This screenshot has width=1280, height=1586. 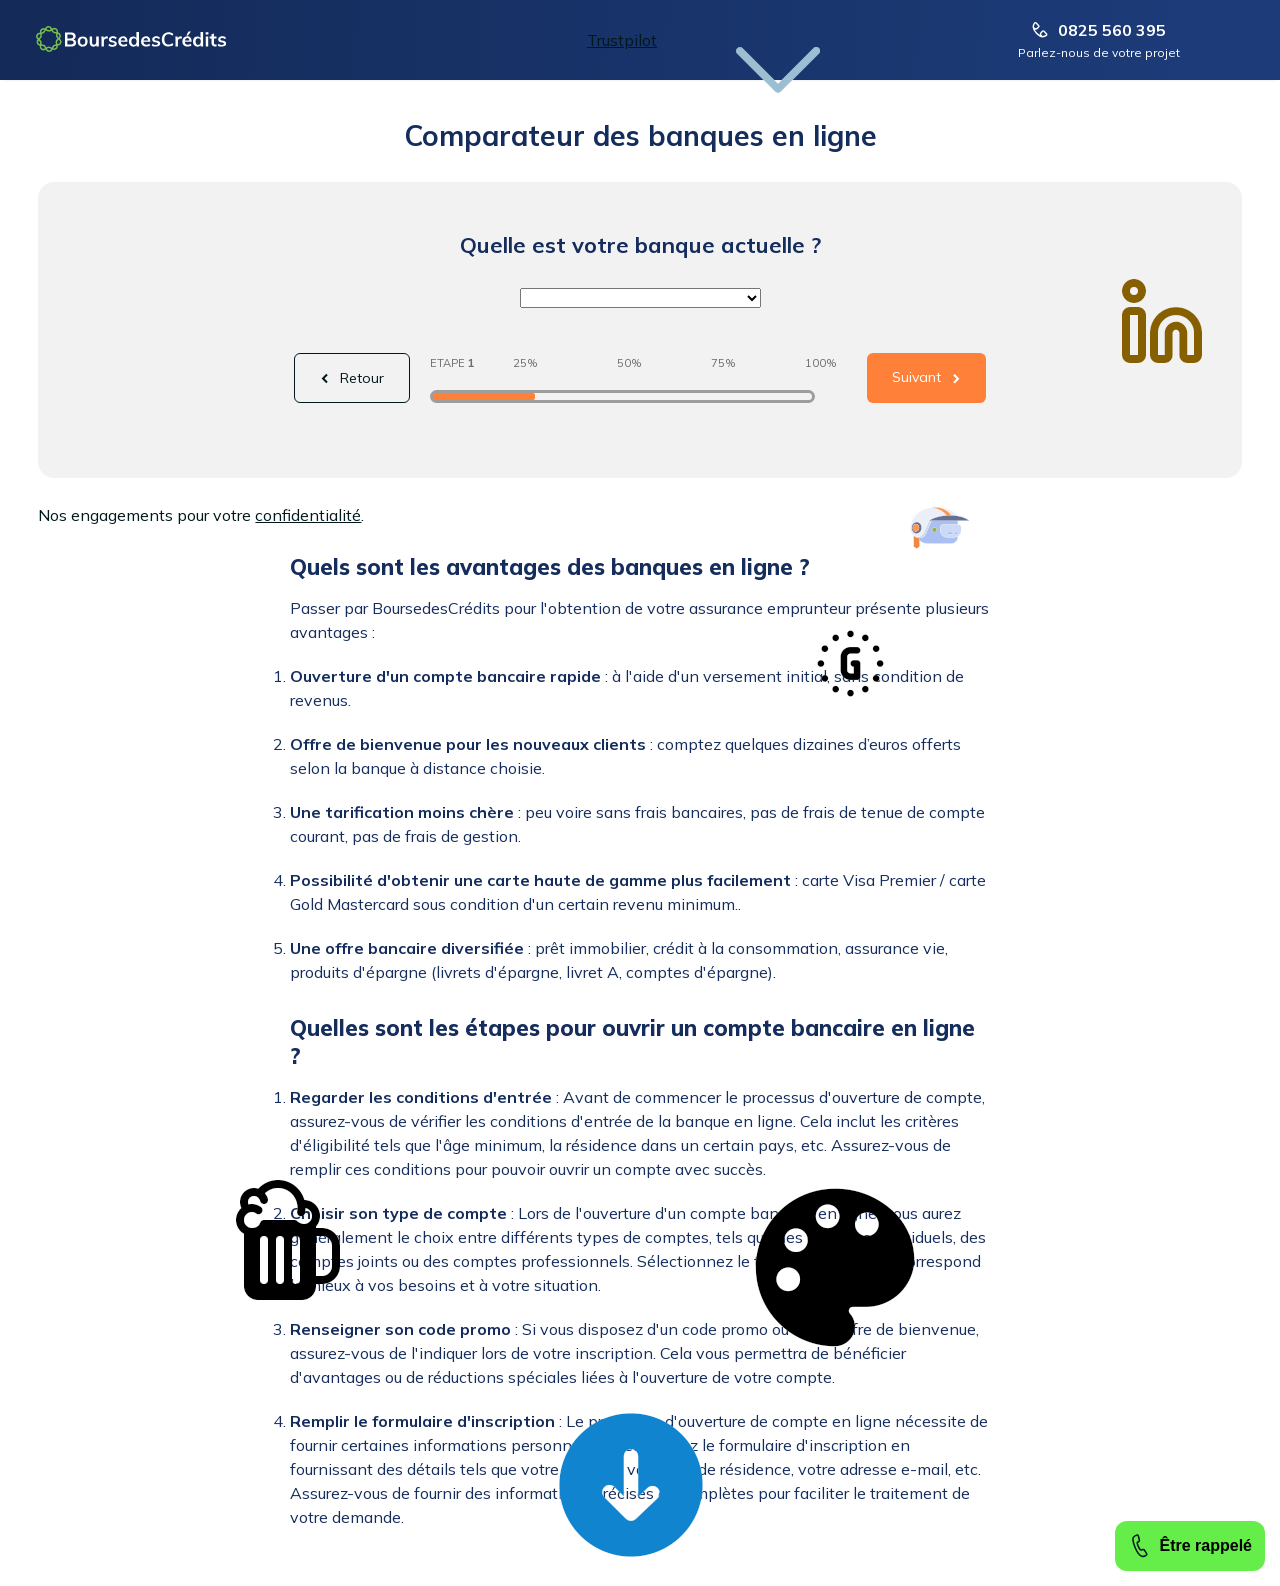 I want to click on discord early supporter badge, so click(x=940, y=528).